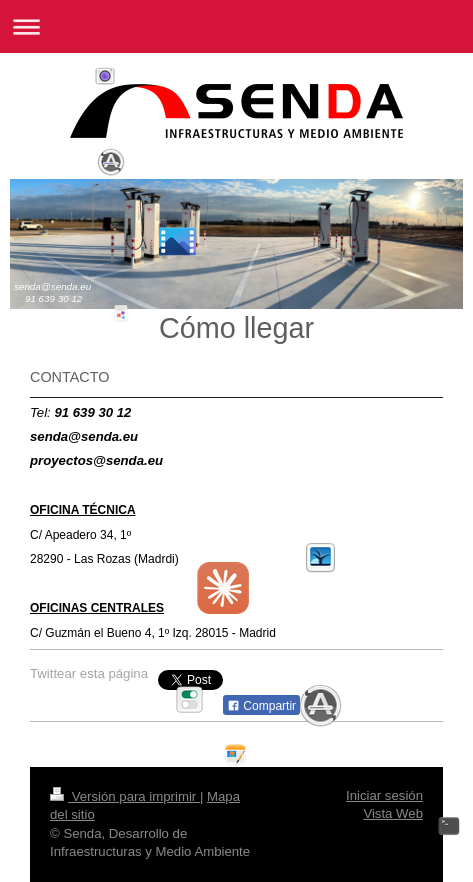  I want to click on open the Claude AI assistant app, so click(223, 588).